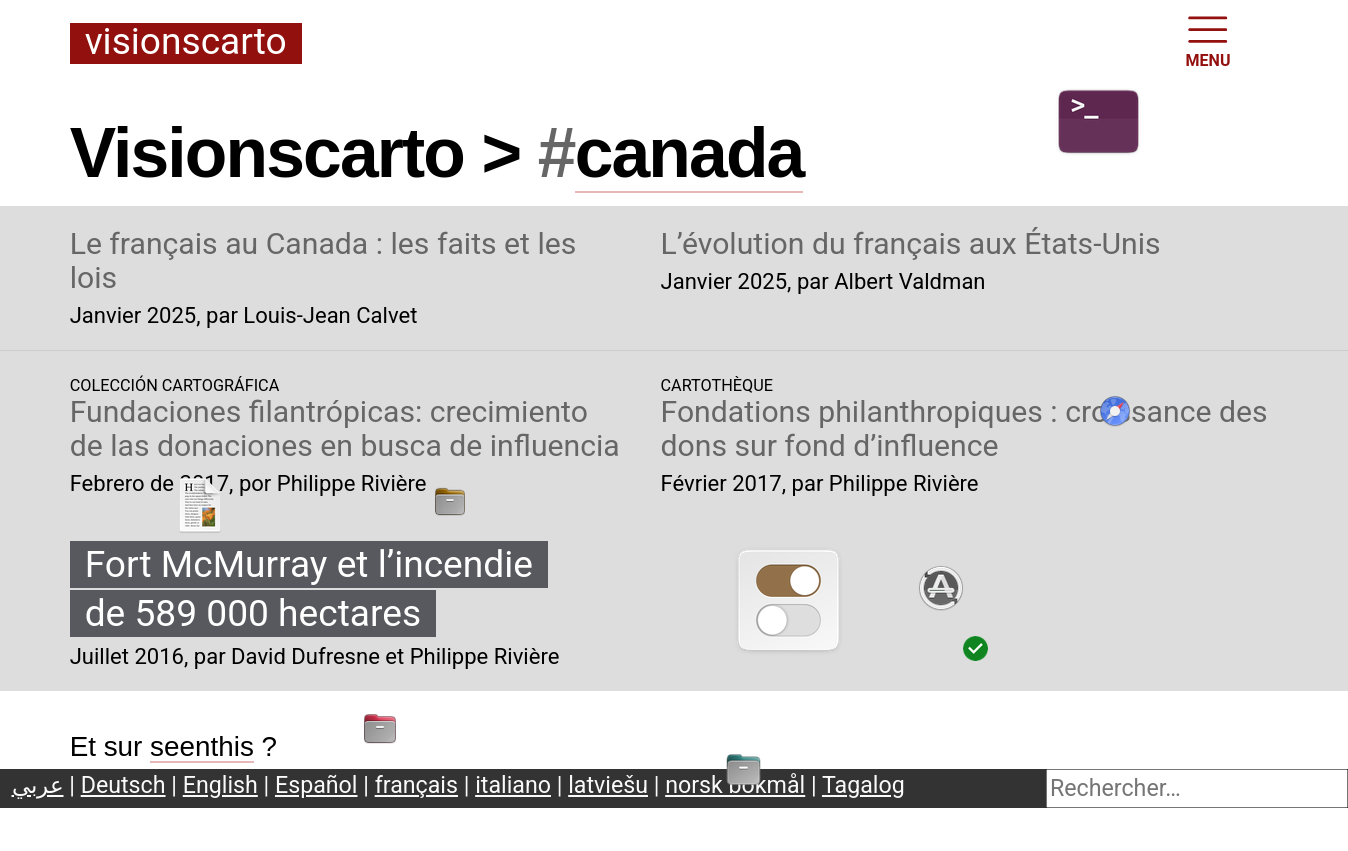 The width and height of the screenshot is (1348, 851). What do you see at coordinates (1115, 411) in the screenshot?
I see `open gnome web browser (epiphany)` at bounding box center [1115, 411].